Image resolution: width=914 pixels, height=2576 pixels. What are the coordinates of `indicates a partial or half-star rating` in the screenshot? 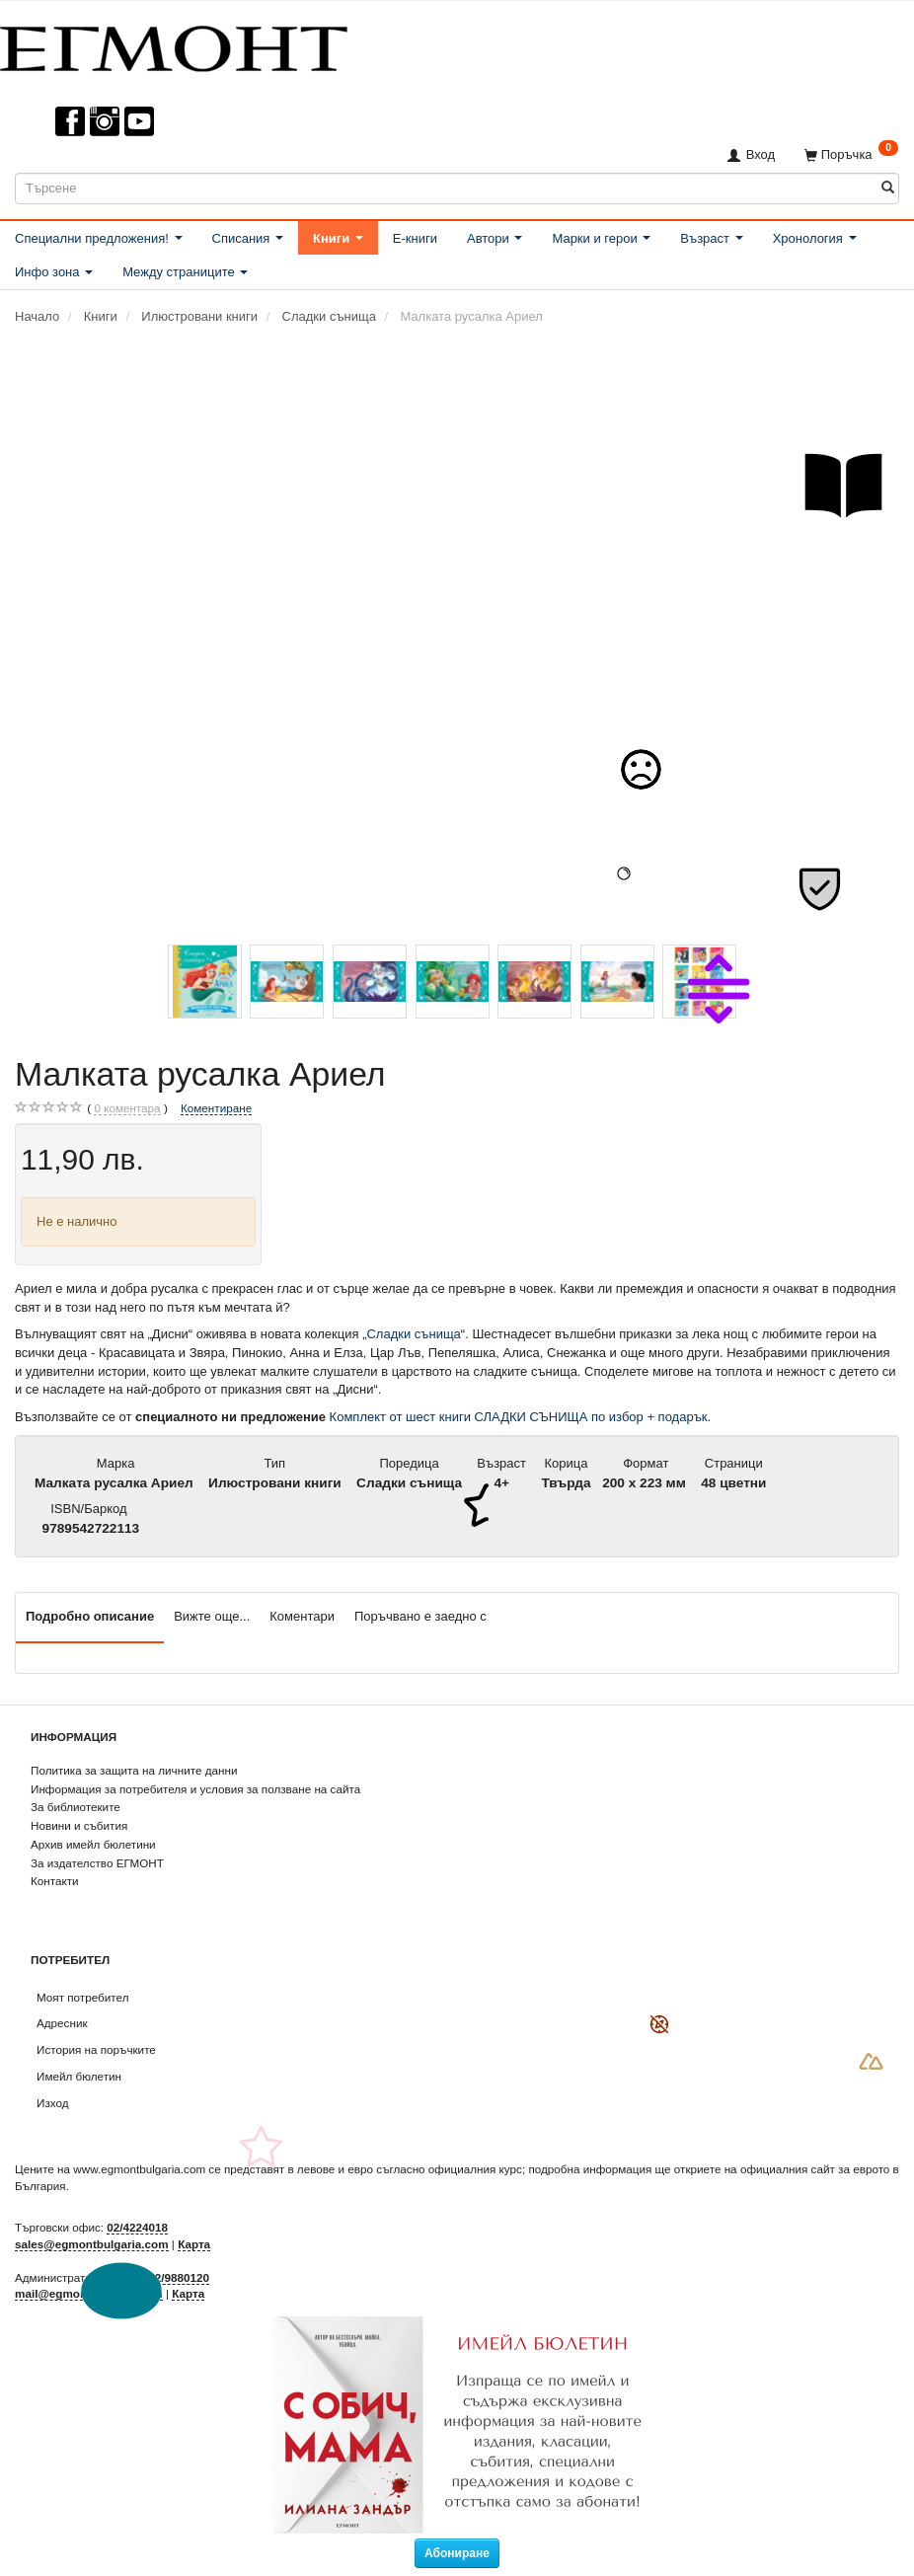 It's located at (487, 1506).